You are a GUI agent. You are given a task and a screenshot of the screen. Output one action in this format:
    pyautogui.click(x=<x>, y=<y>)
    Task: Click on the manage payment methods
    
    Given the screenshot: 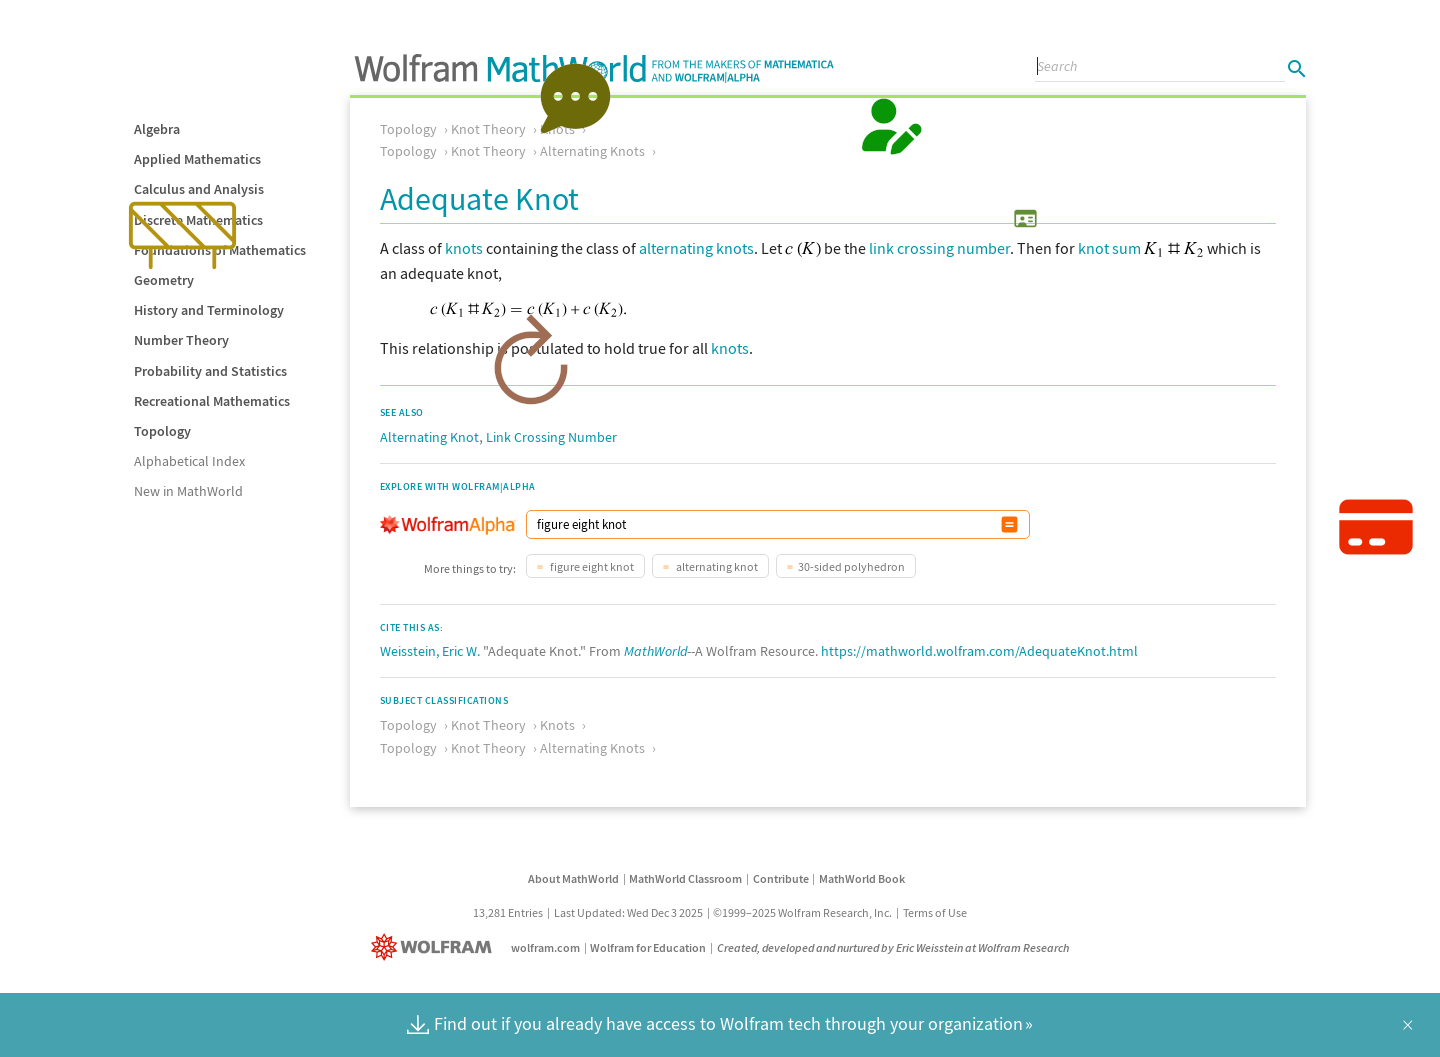 What is the action you would take?
    pyautogui.click(x=1376, y=527)
    